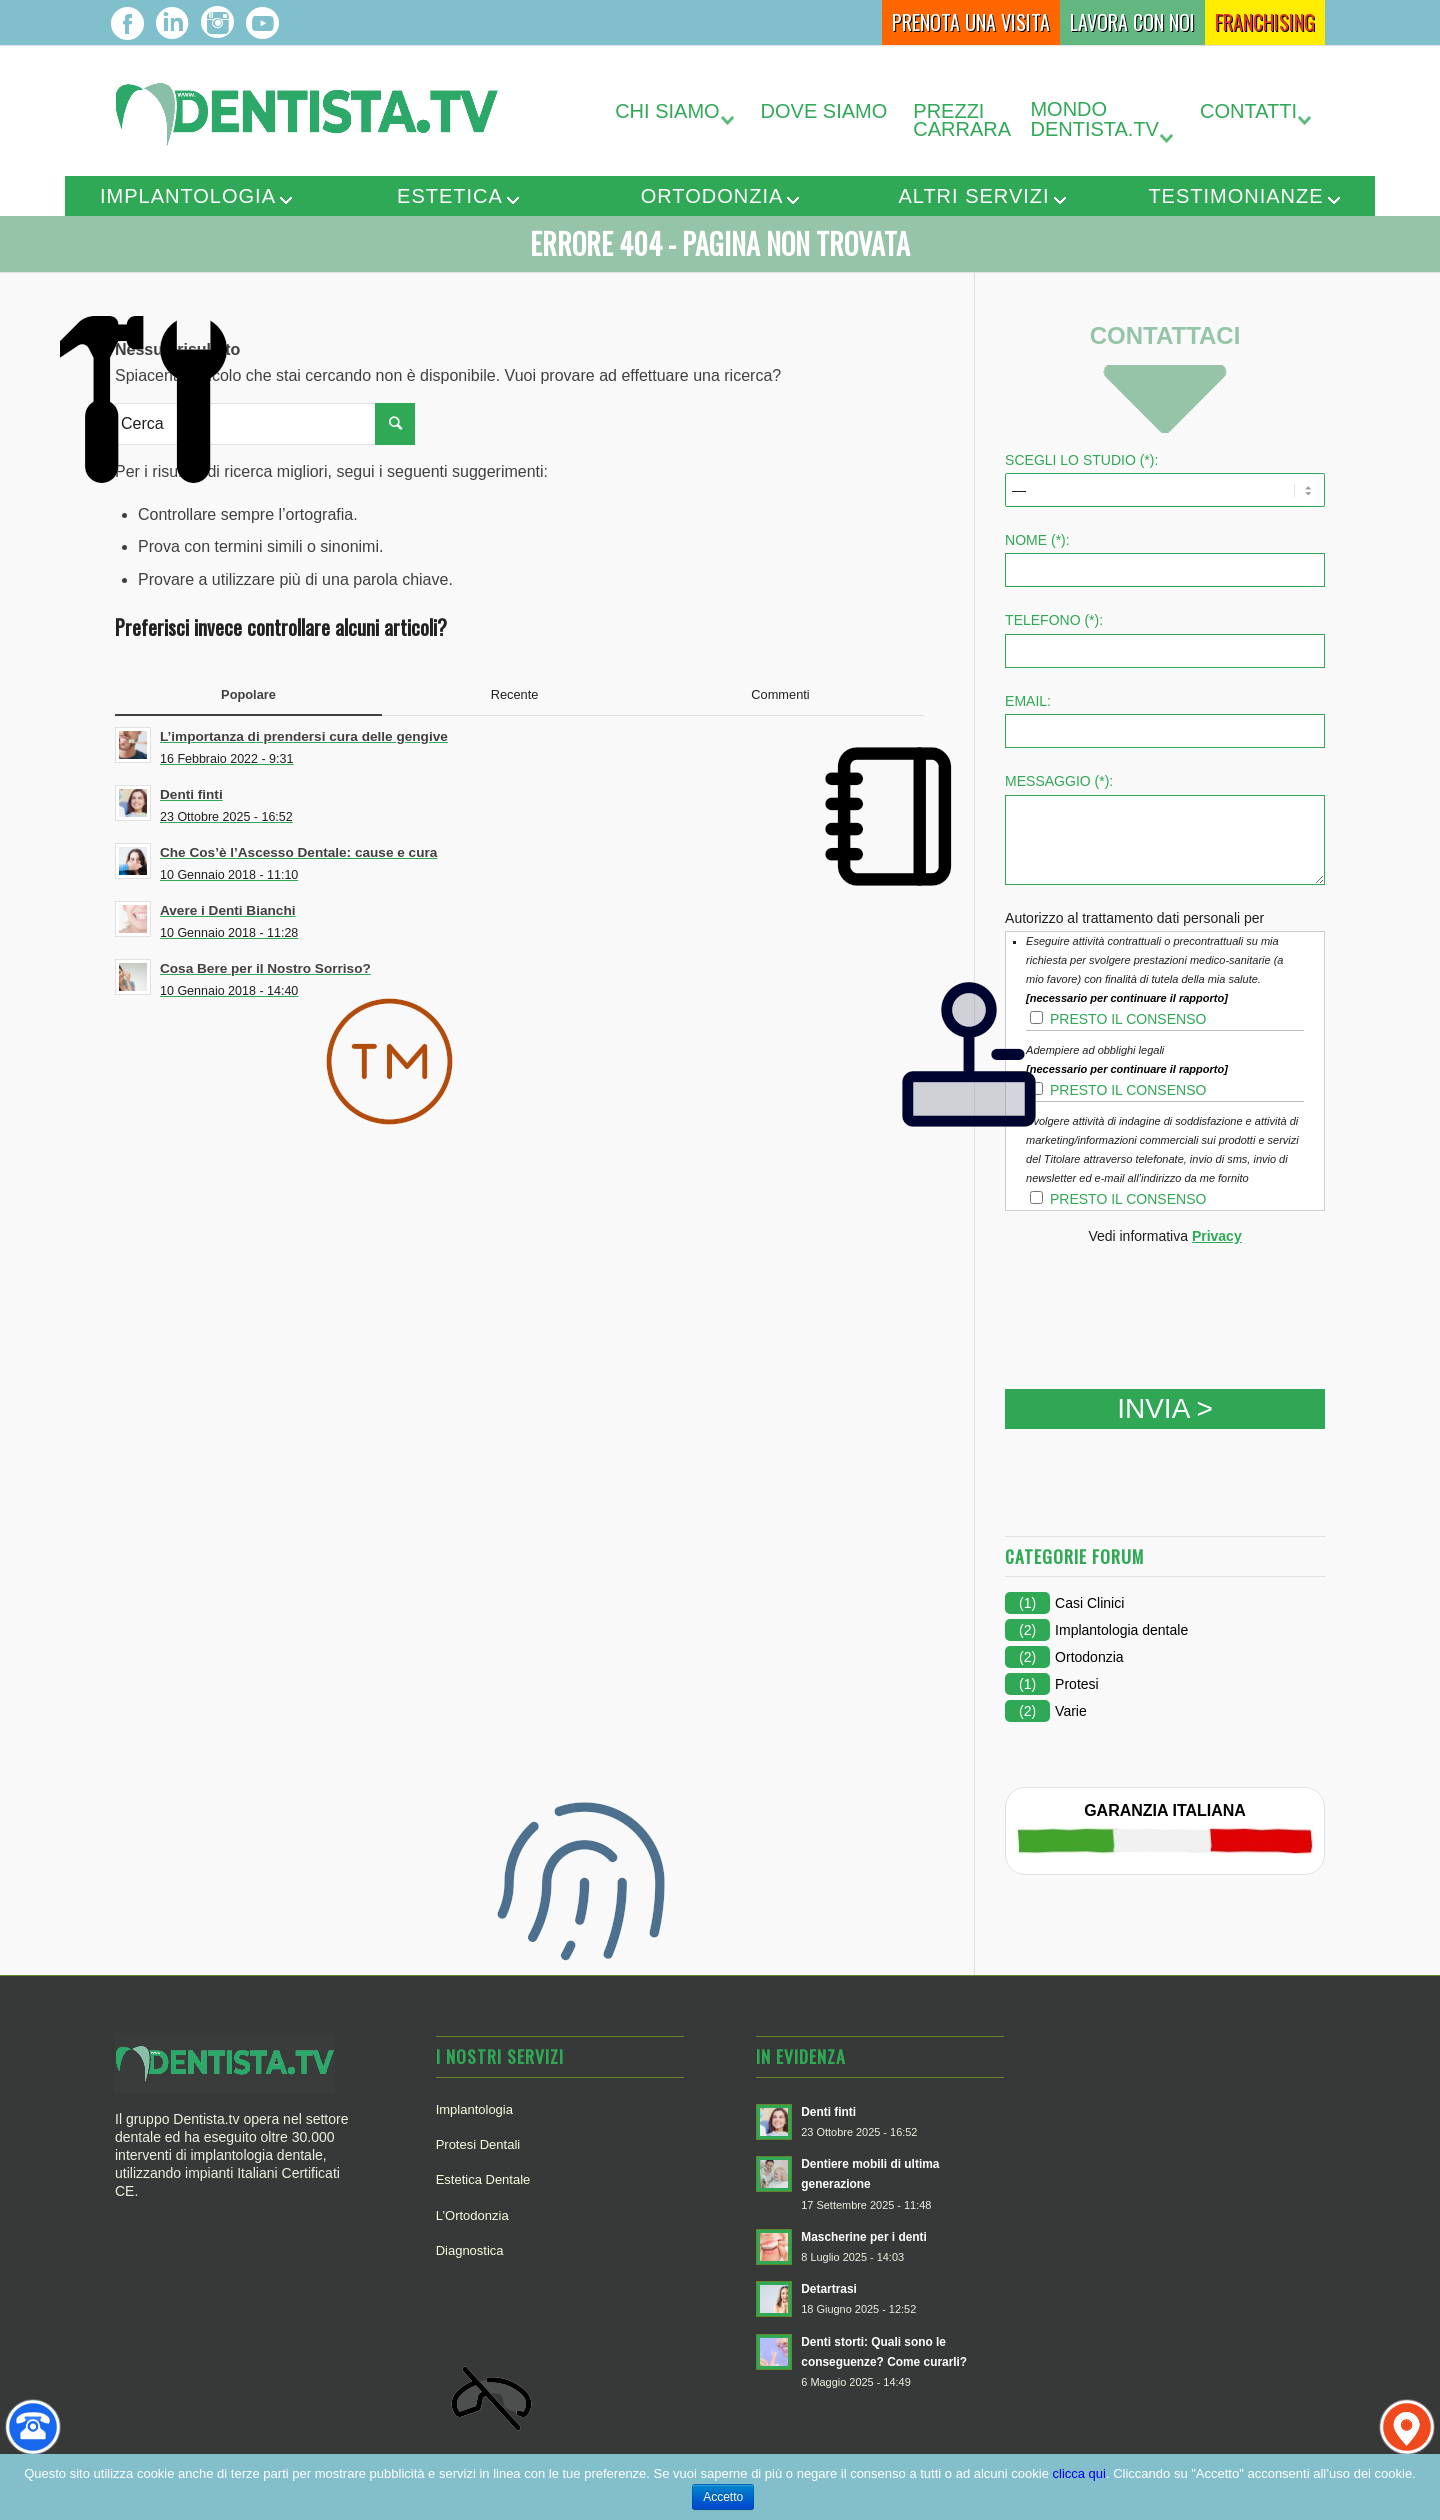 This screenshot has width=1440, height=2520. Describe the element at coordinates (969, 1060) in the screenshot. I see `access game controls or gaming mode` at that location.